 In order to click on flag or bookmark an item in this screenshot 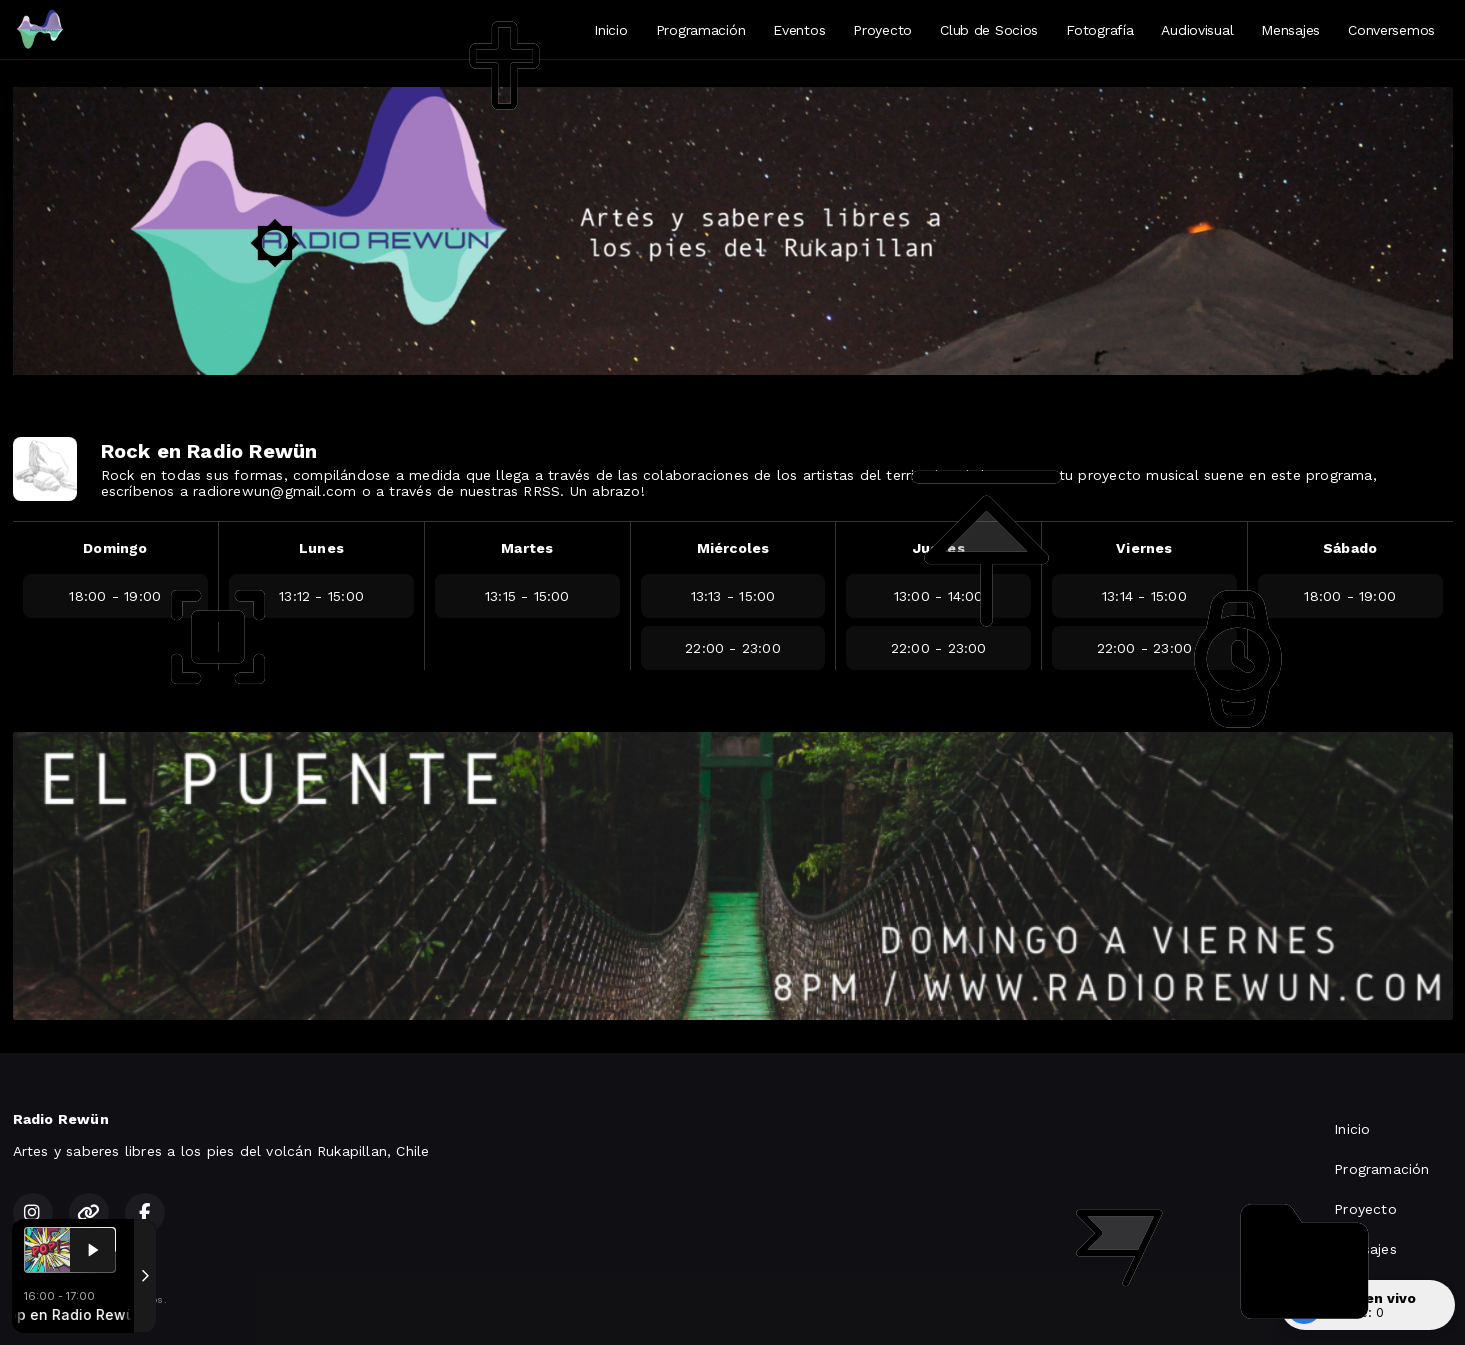, I will do `click(1116, 1243)`.